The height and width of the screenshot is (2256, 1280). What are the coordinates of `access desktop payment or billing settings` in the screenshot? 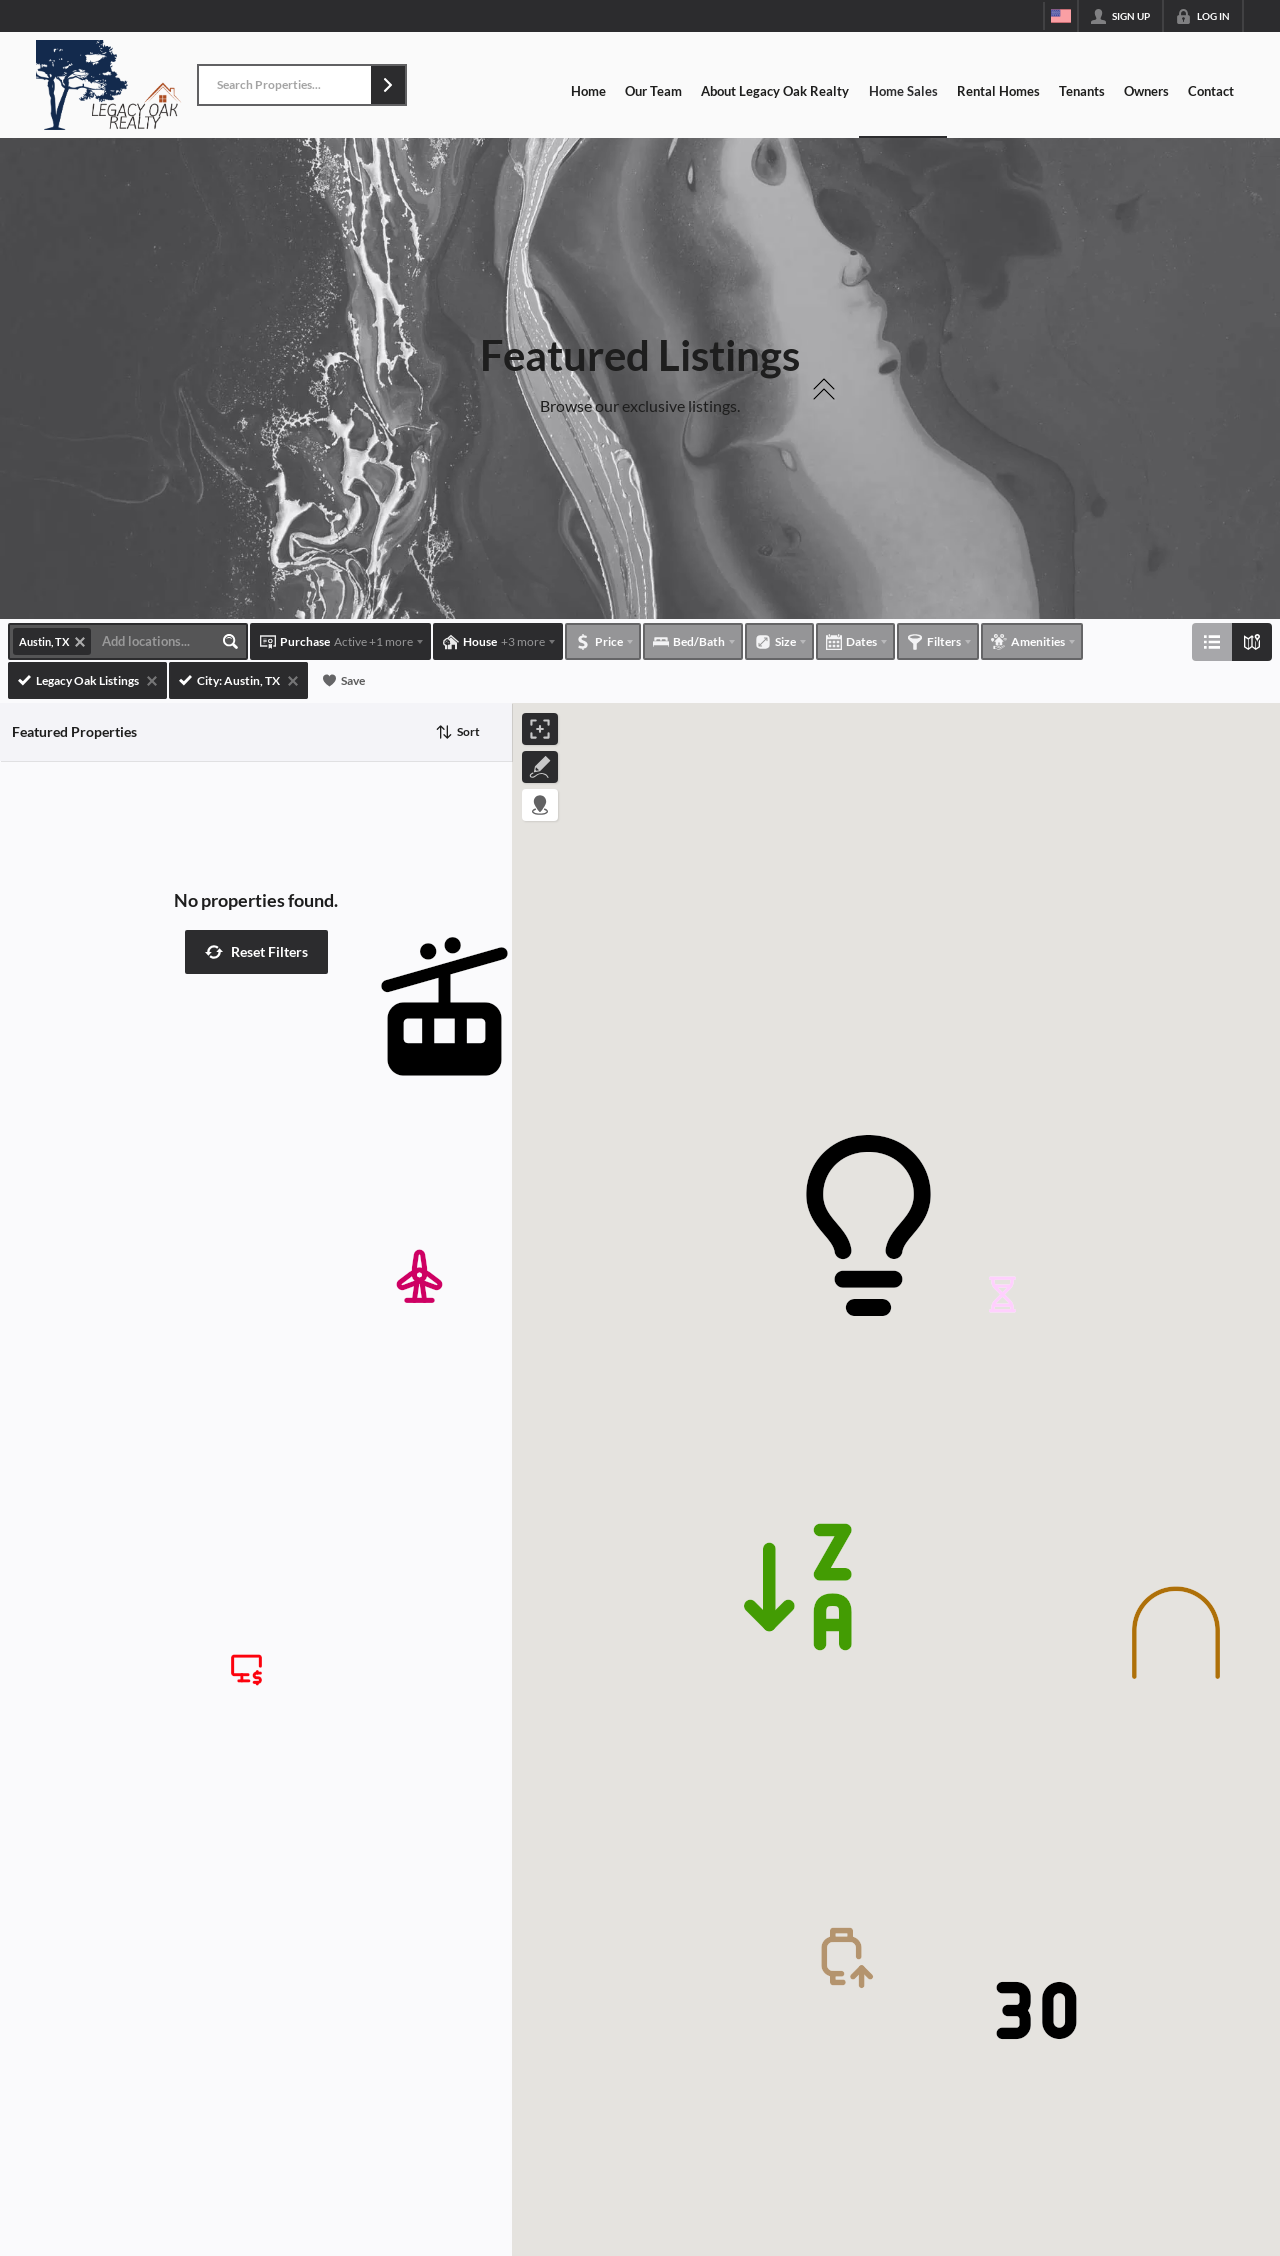 It's located at (246, 1668).